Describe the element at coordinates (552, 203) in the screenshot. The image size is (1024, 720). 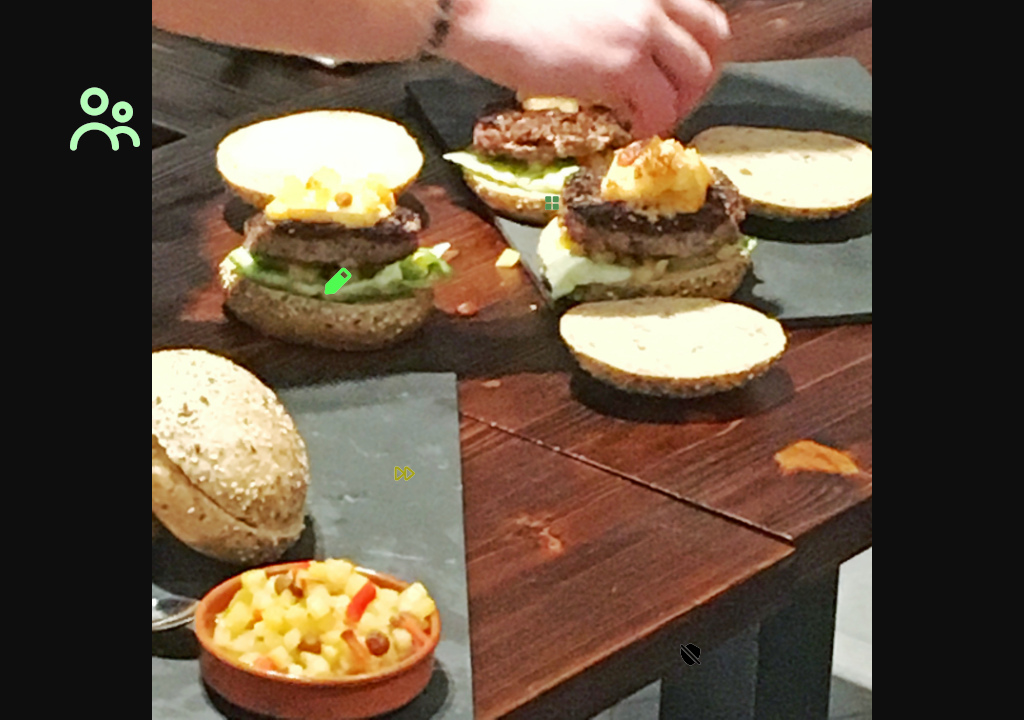
I see `open app grid or launcher` at that location.